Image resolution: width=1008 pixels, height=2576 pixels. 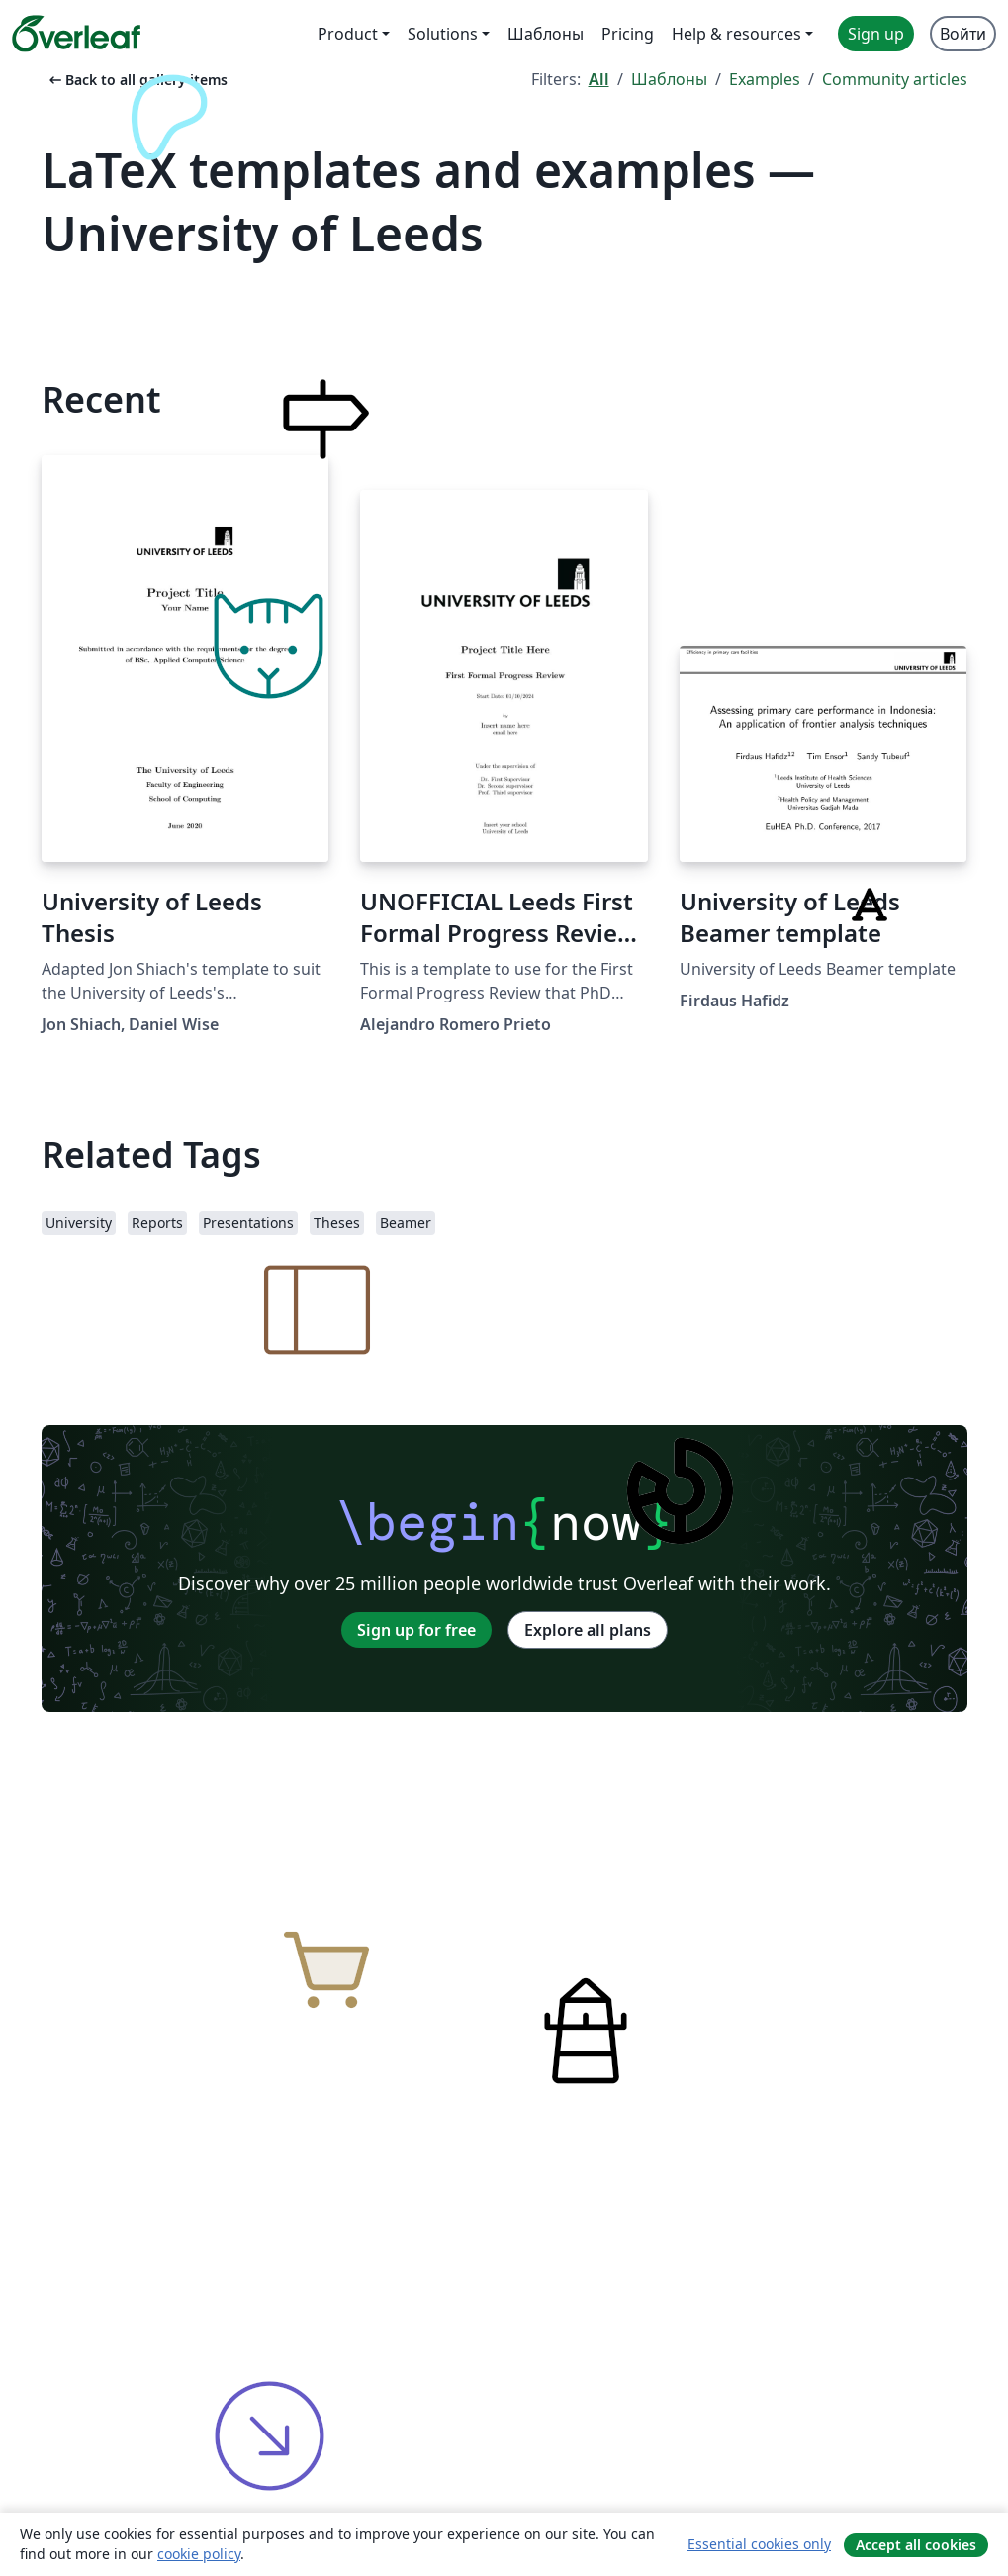 What do you see at coordinates (586, 2035) in the screenshot?
I see `access website accessibility or SEO audit tools` at bounding box center [586, 2035].